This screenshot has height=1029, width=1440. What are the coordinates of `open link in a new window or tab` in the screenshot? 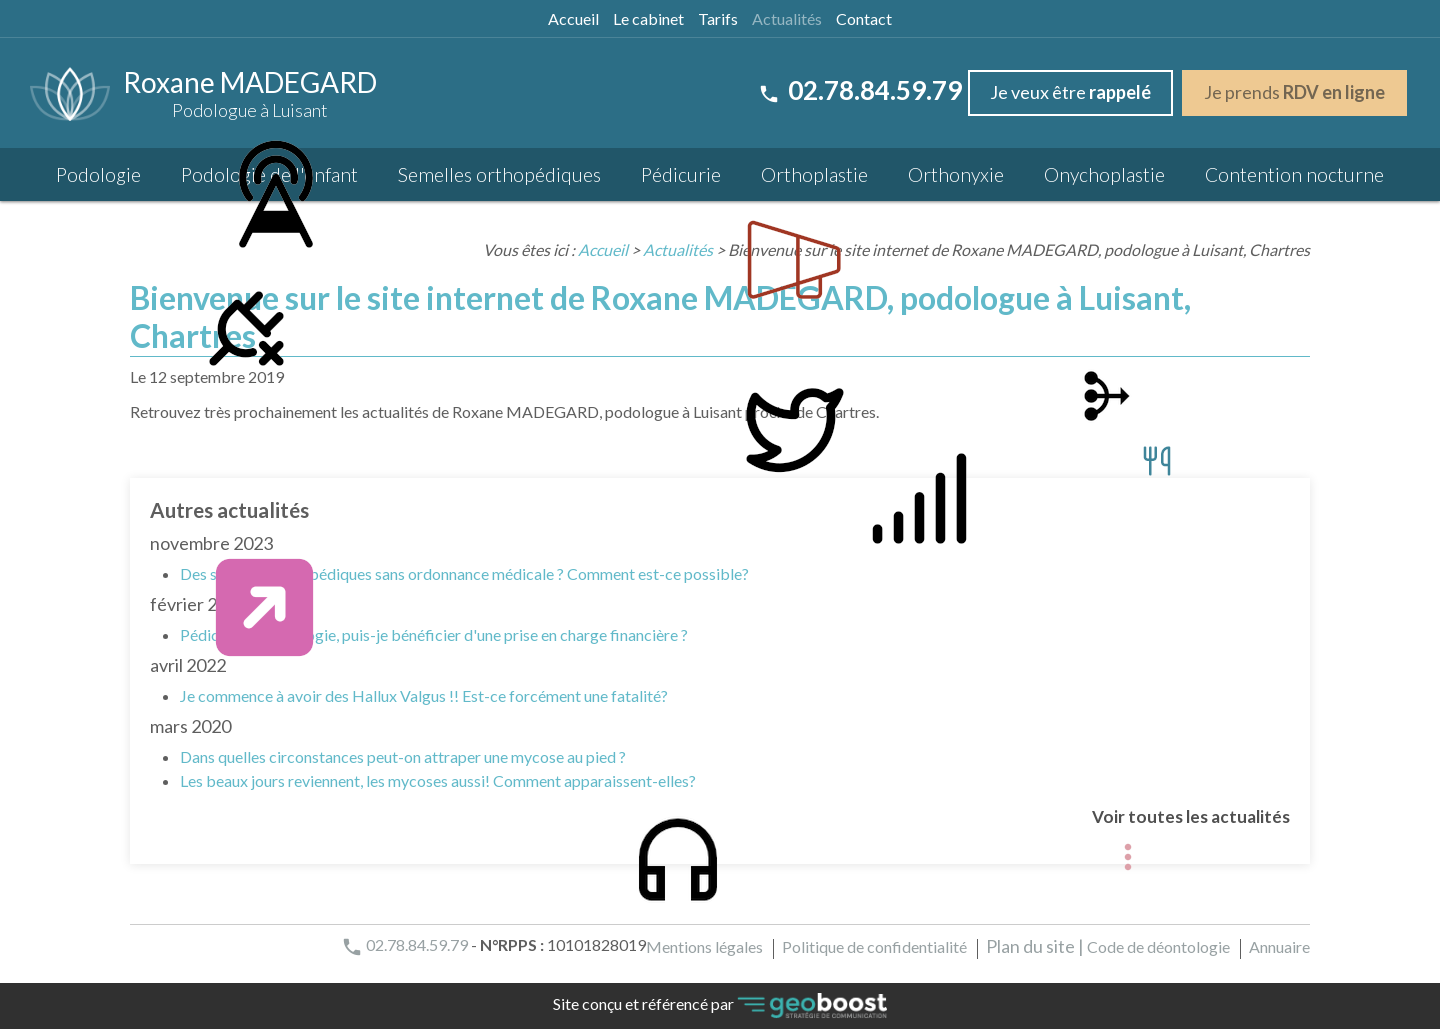 It's located at (264, 607).